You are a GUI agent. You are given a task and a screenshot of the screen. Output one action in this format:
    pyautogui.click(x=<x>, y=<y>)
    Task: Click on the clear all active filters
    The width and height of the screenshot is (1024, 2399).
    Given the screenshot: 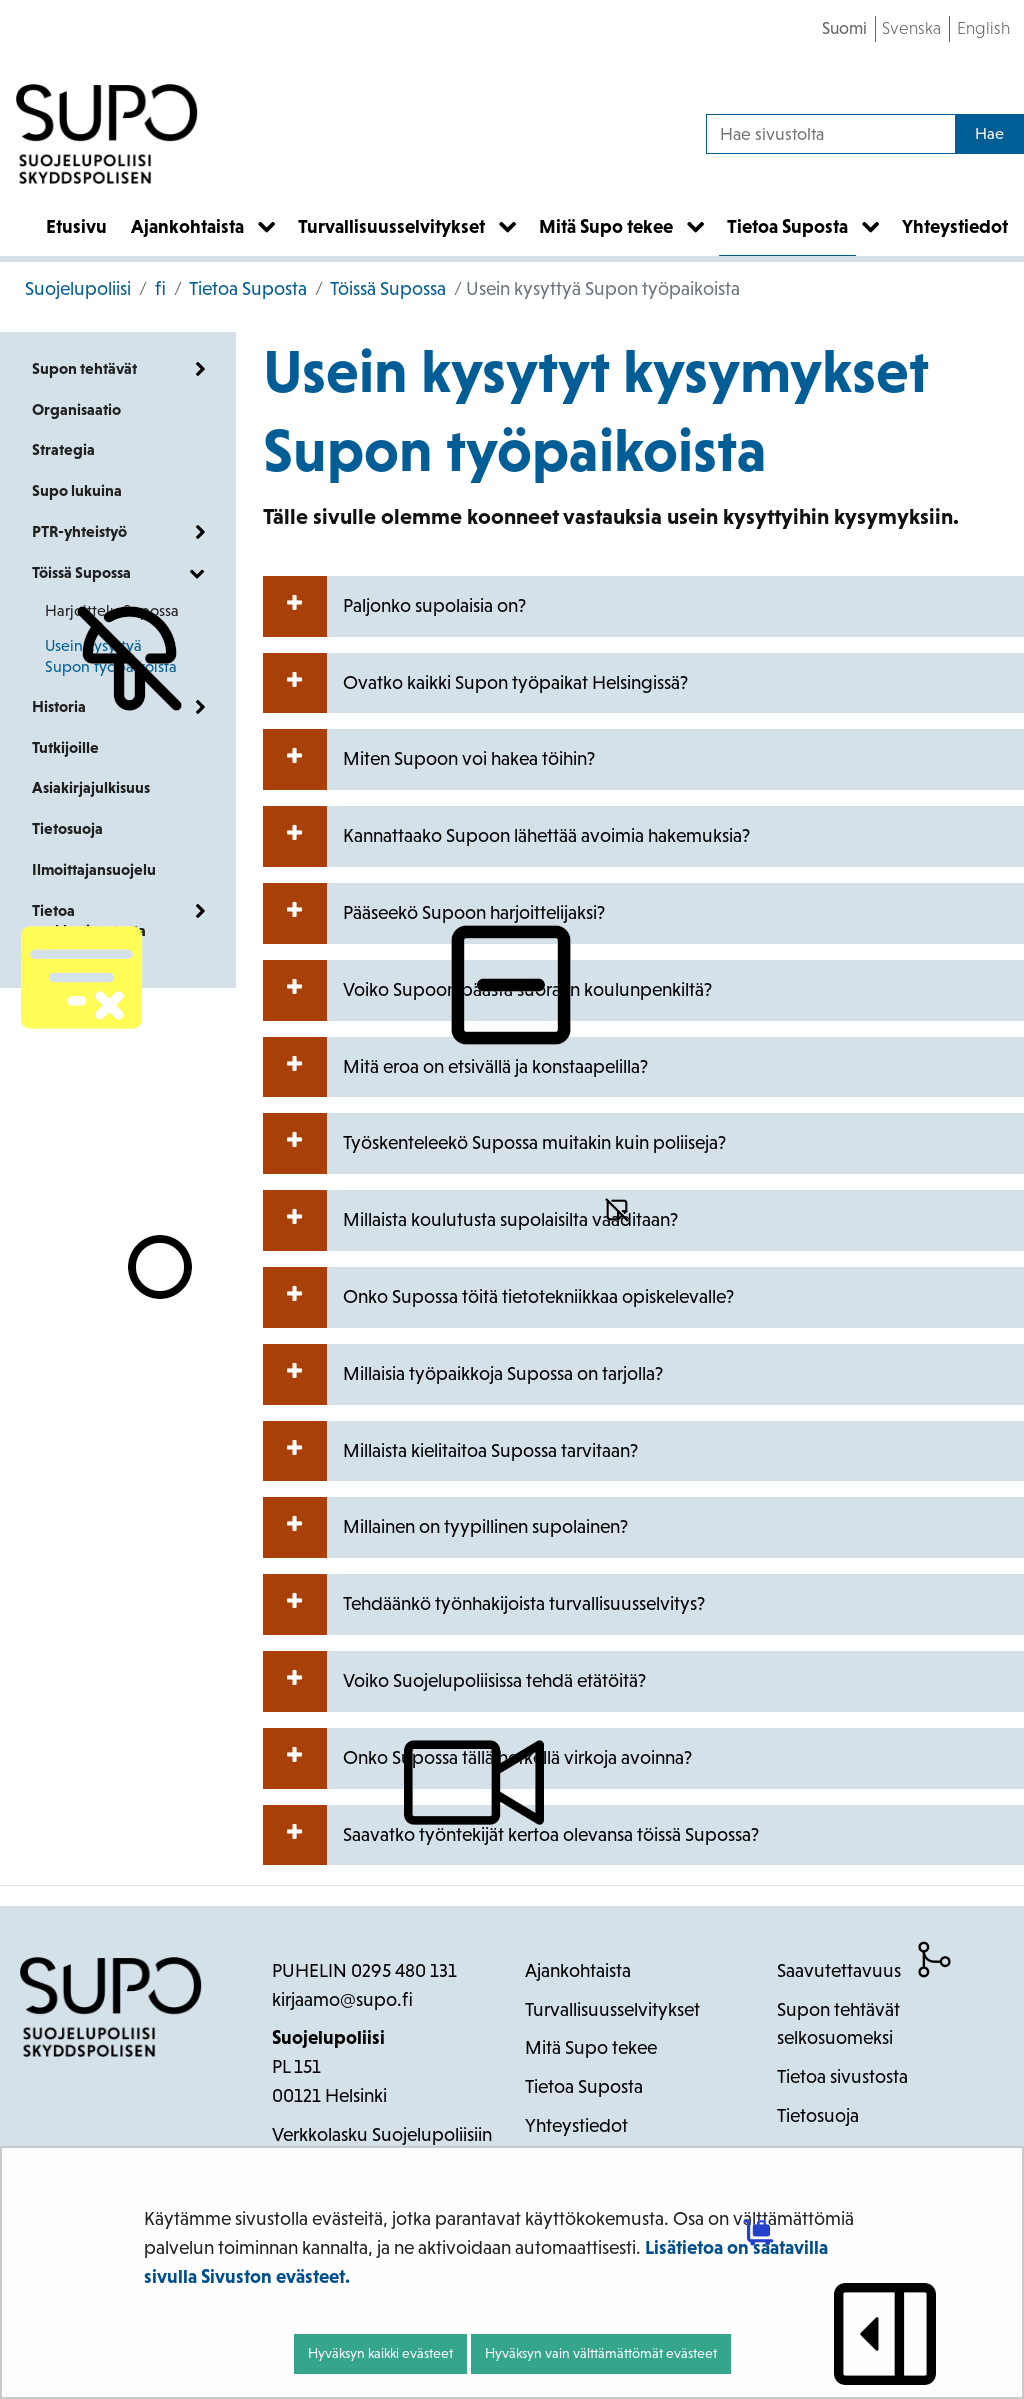 What is the action you would take?
    pyautogui.click(x=81, y=977)
    